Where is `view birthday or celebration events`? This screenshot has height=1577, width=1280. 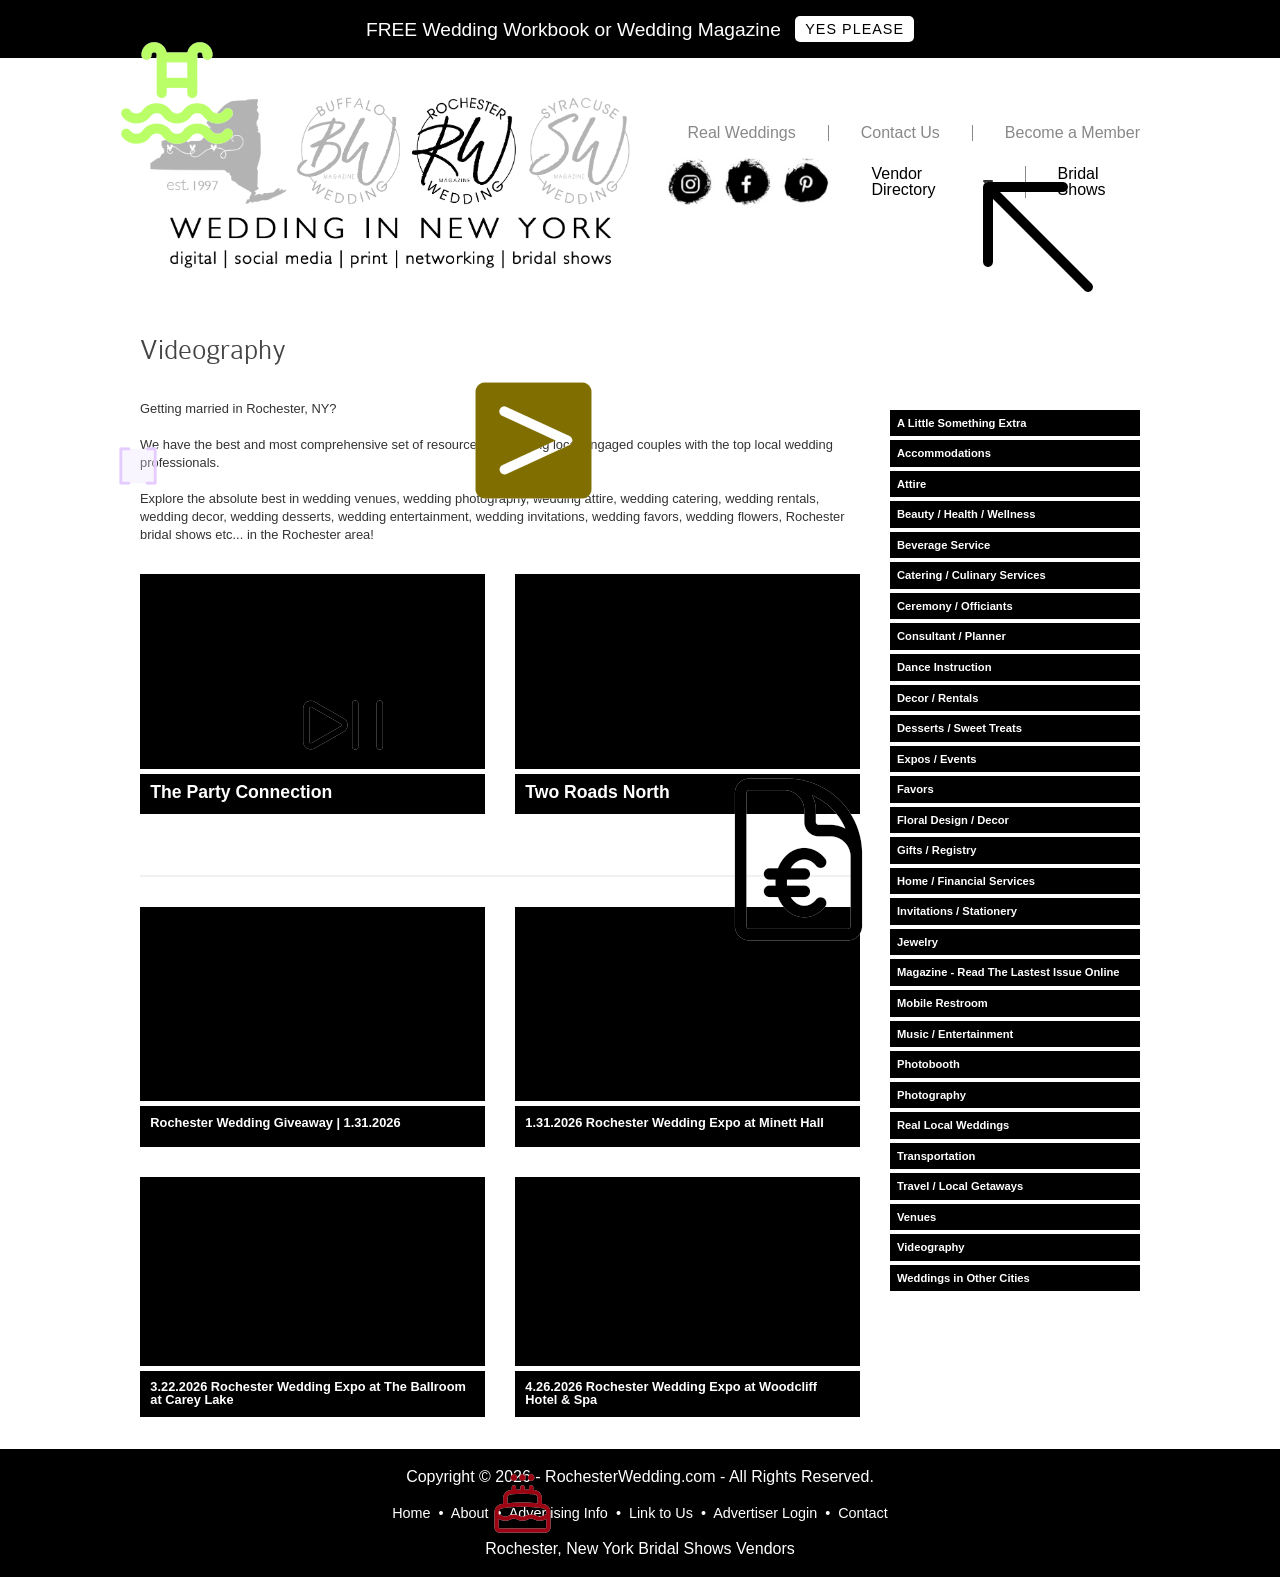 view birthday or celebration events is located at coordinates (522, 1502).